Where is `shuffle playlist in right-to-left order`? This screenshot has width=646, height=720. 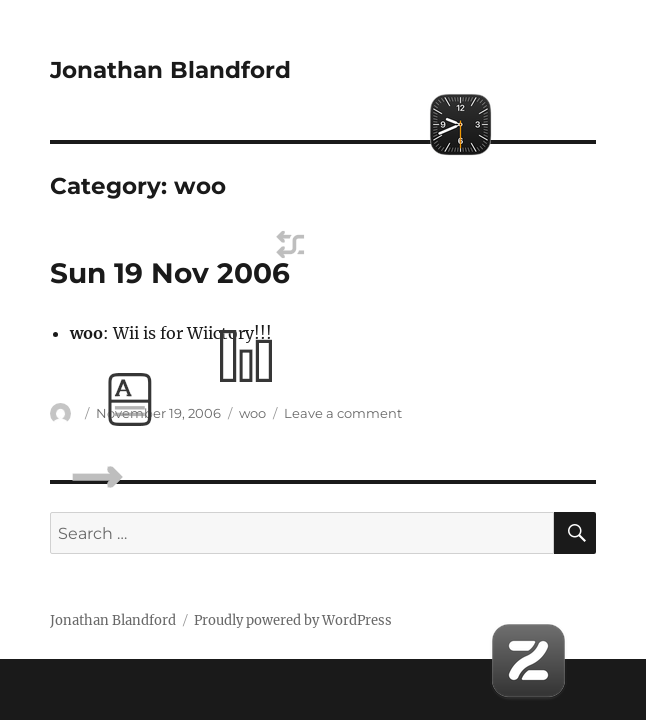 shuffle playlist in right-to-left order is located at coordinates (290, 244).